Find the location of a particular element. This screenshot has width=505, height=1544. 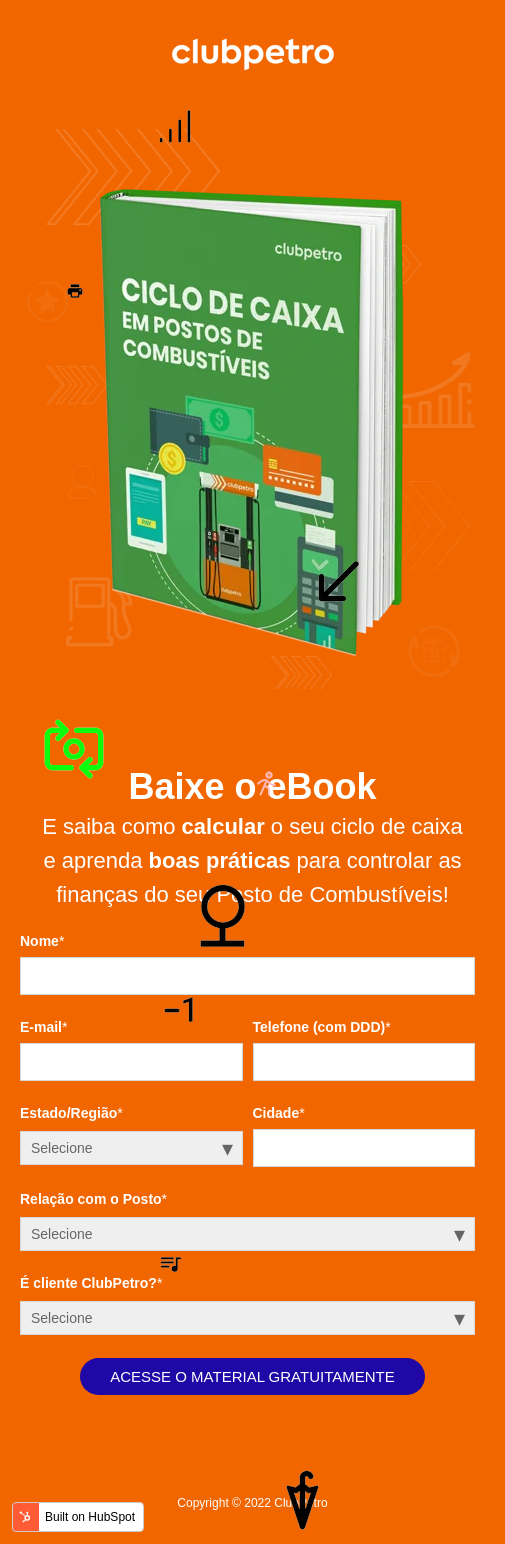

indicates rainy weather conditions is located at coordinates (302, 1501).